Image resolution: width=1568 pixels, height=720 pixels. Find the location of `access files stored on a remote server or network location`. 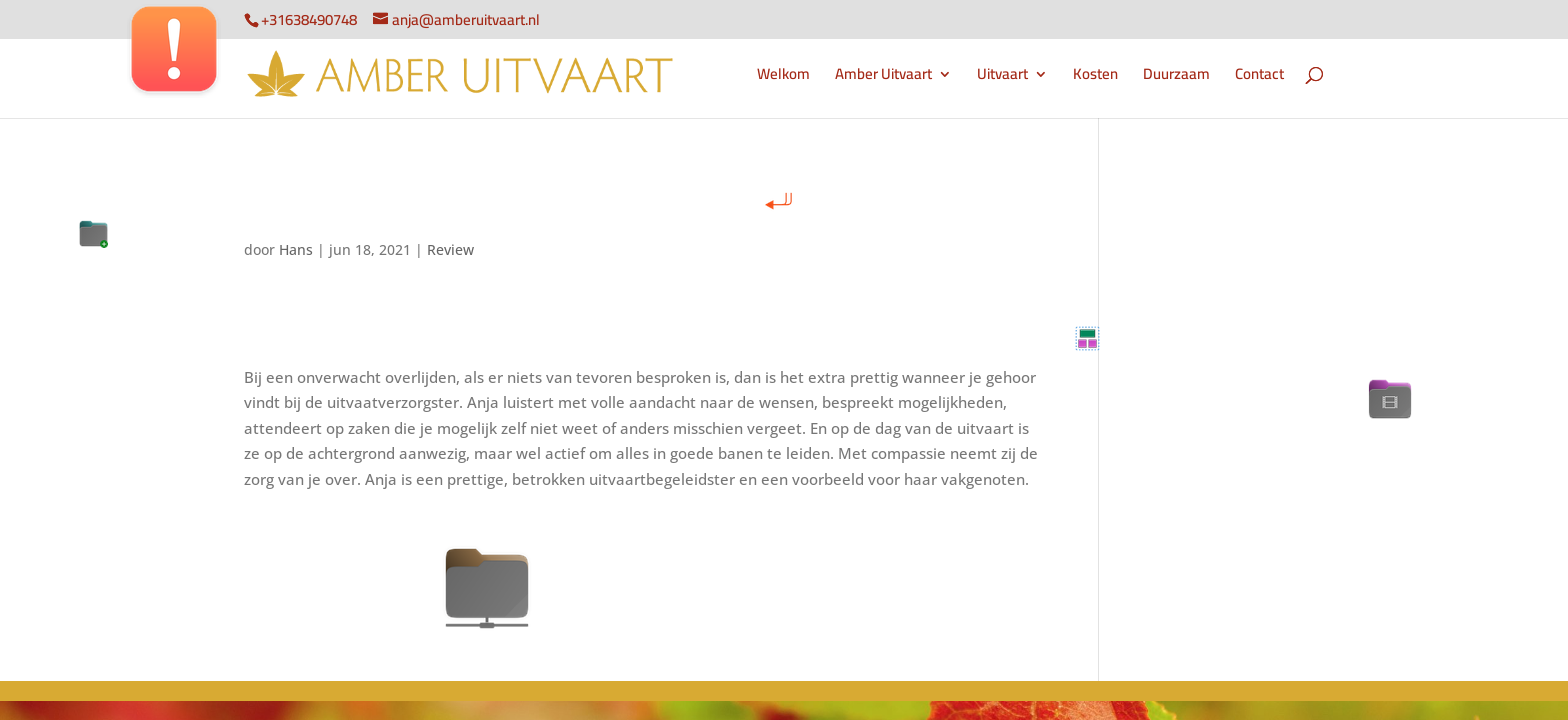

access files stored on a remote server or network location is located at coordinates (487, 587).